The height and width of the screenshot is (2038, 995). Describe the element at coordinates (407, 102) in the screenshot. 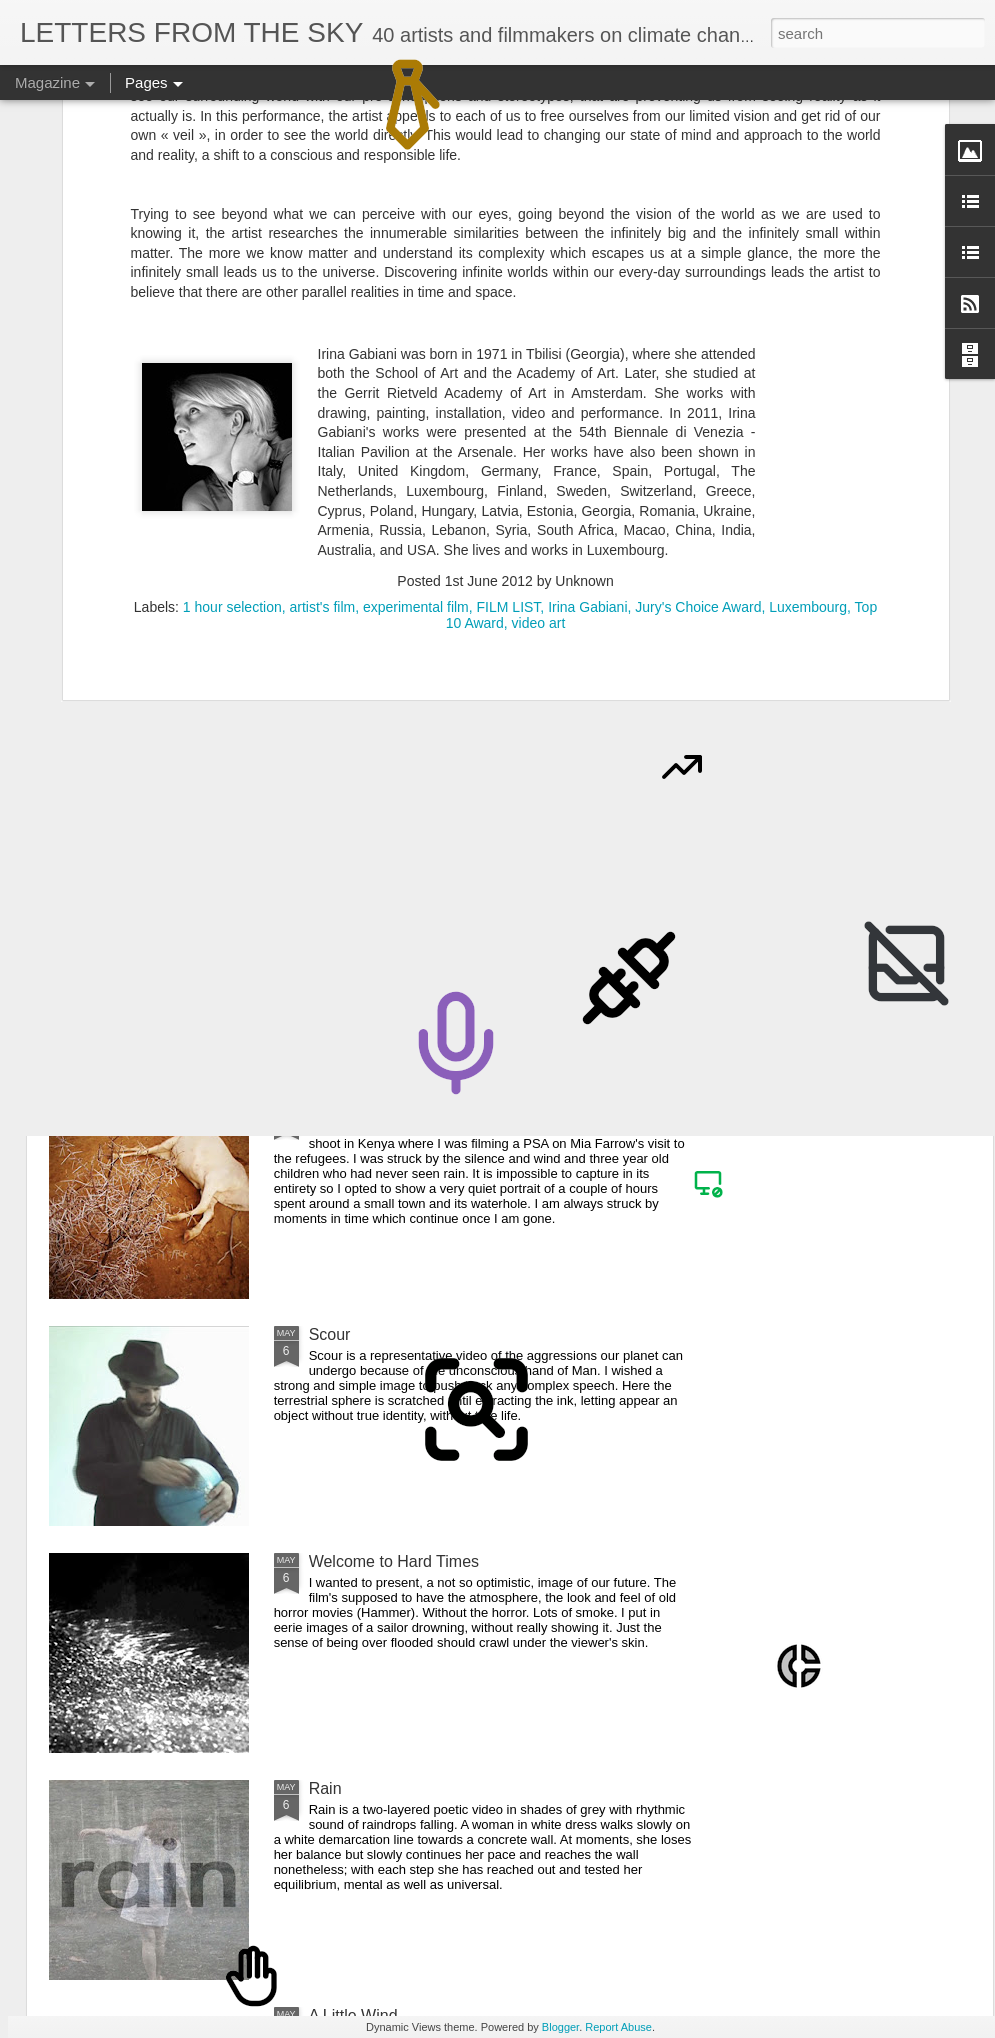

I see `view formal dress code requirements` at that location.